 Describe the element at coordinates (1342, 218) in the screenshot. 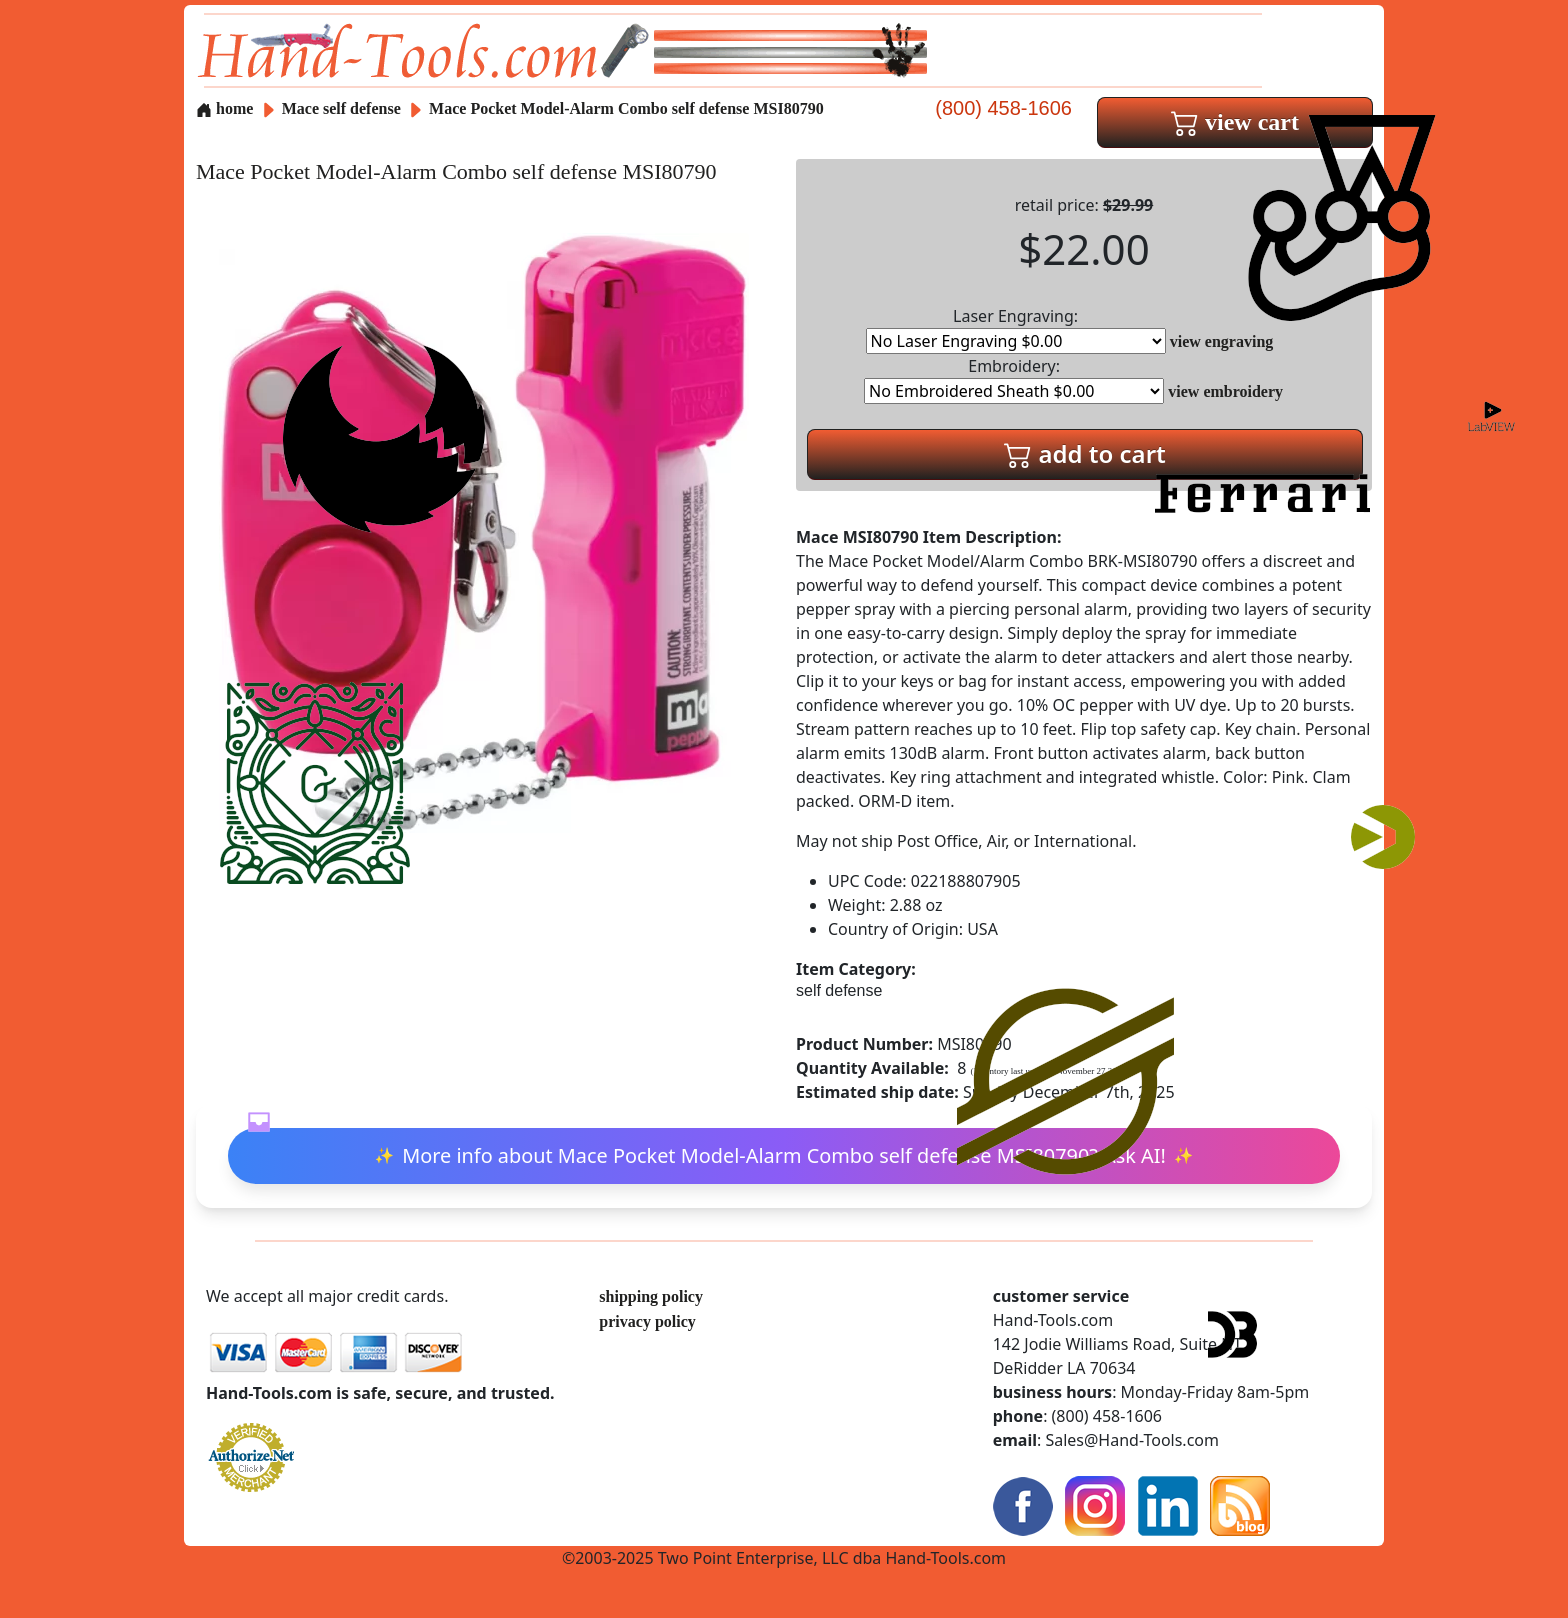

I see `jest testing framework logo` at that location.